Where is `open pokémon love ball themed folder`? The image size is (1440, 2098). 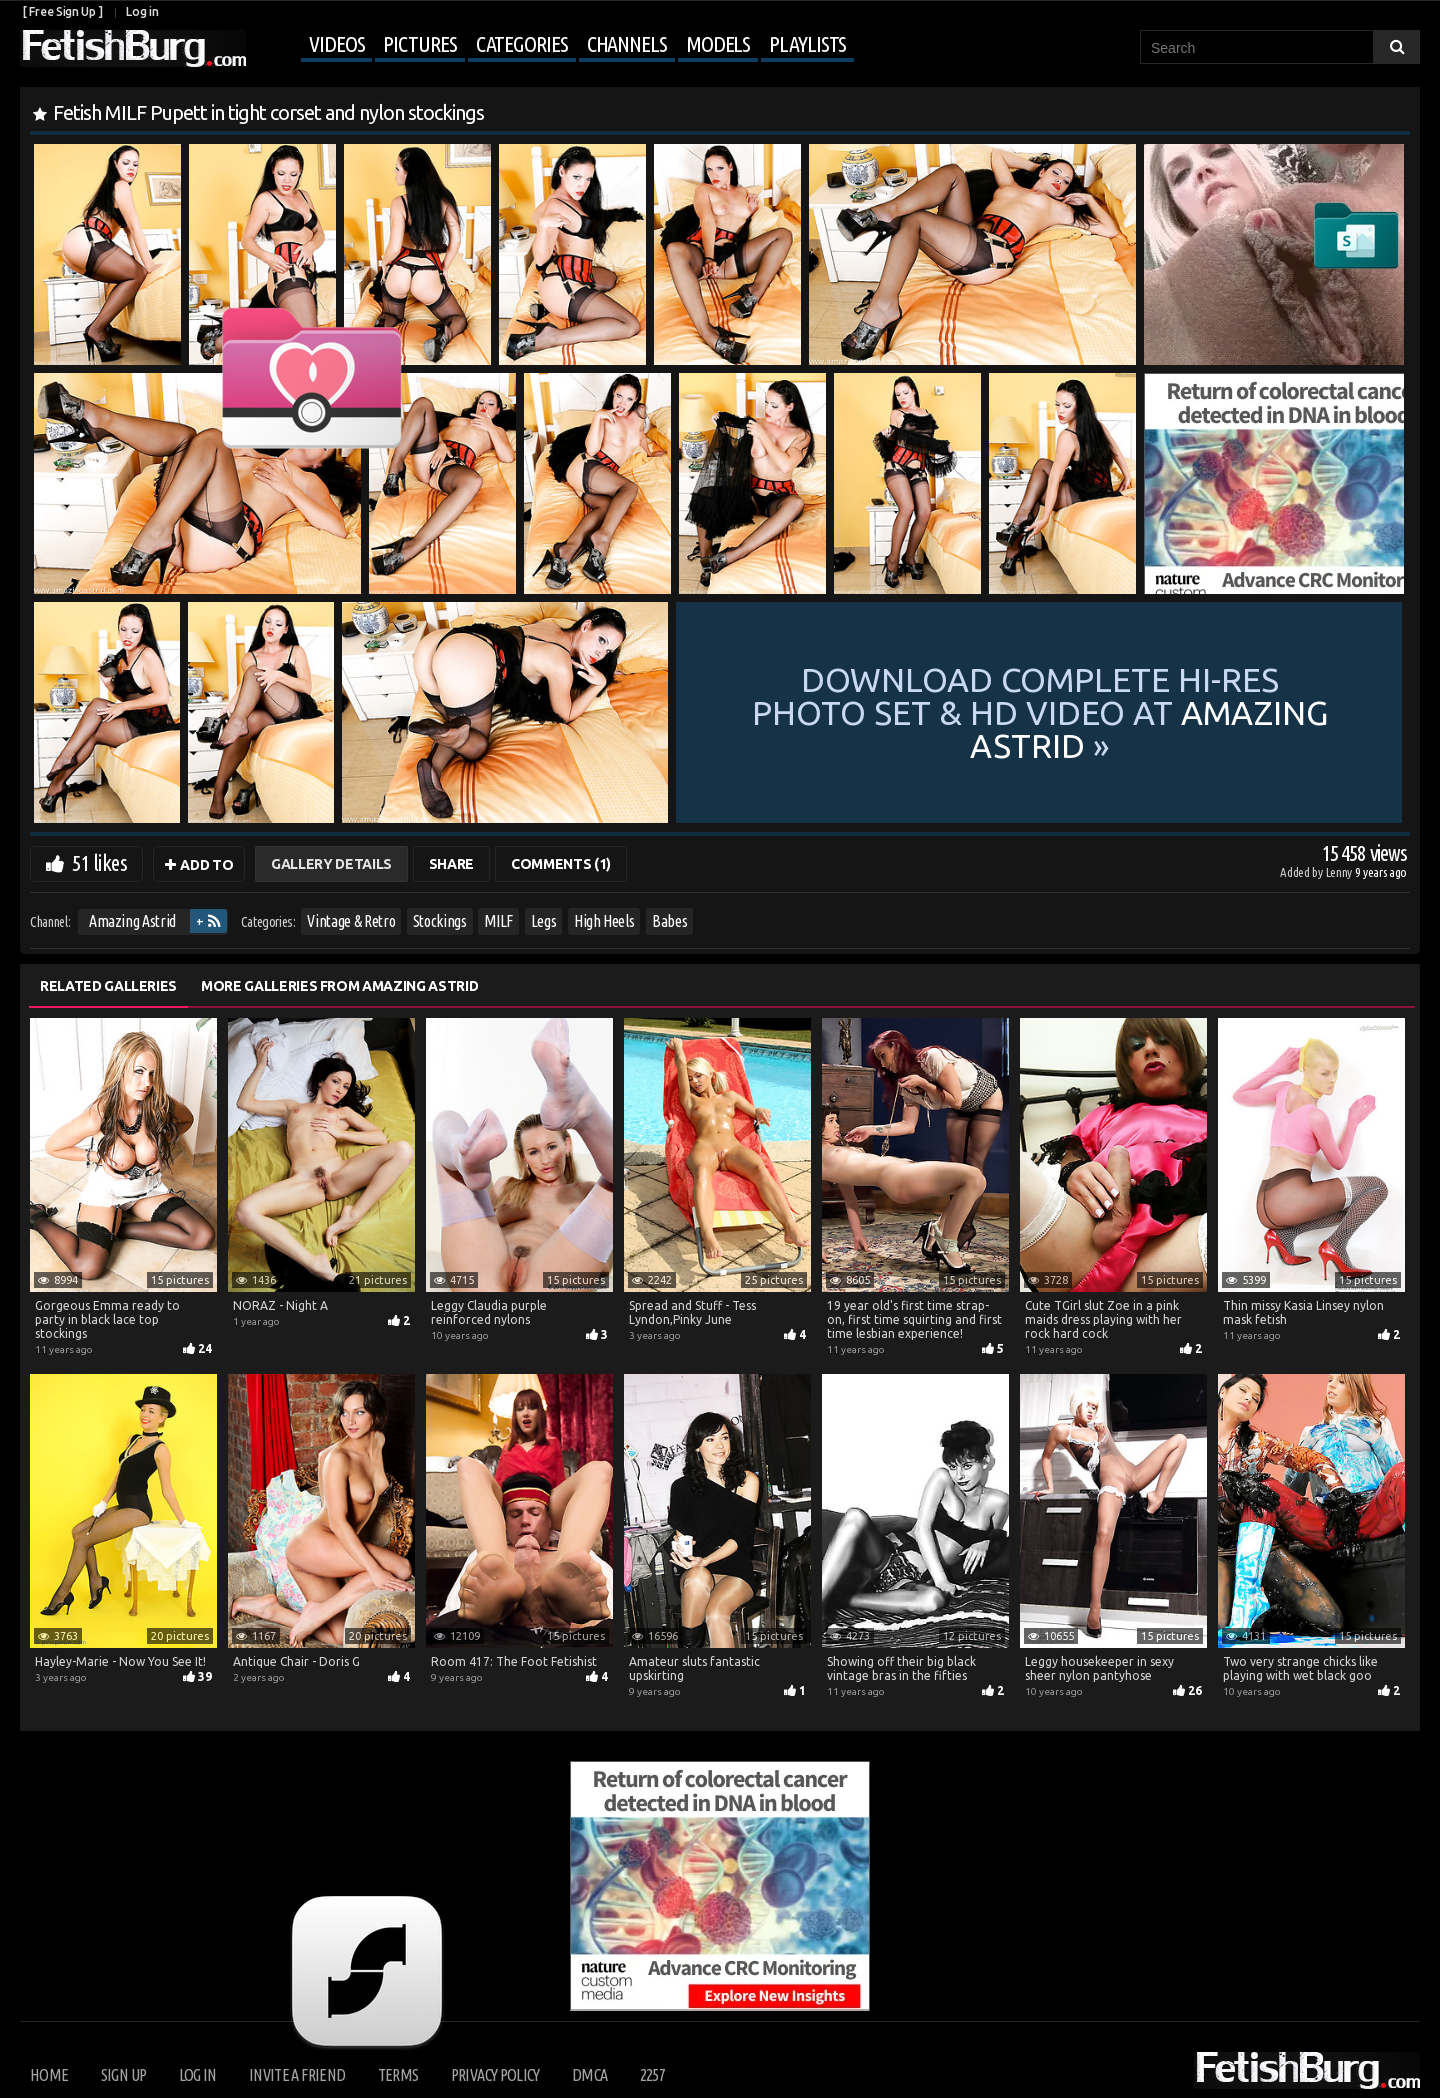
open pokémon love ball themed folder is located at coordinates (311, 383).